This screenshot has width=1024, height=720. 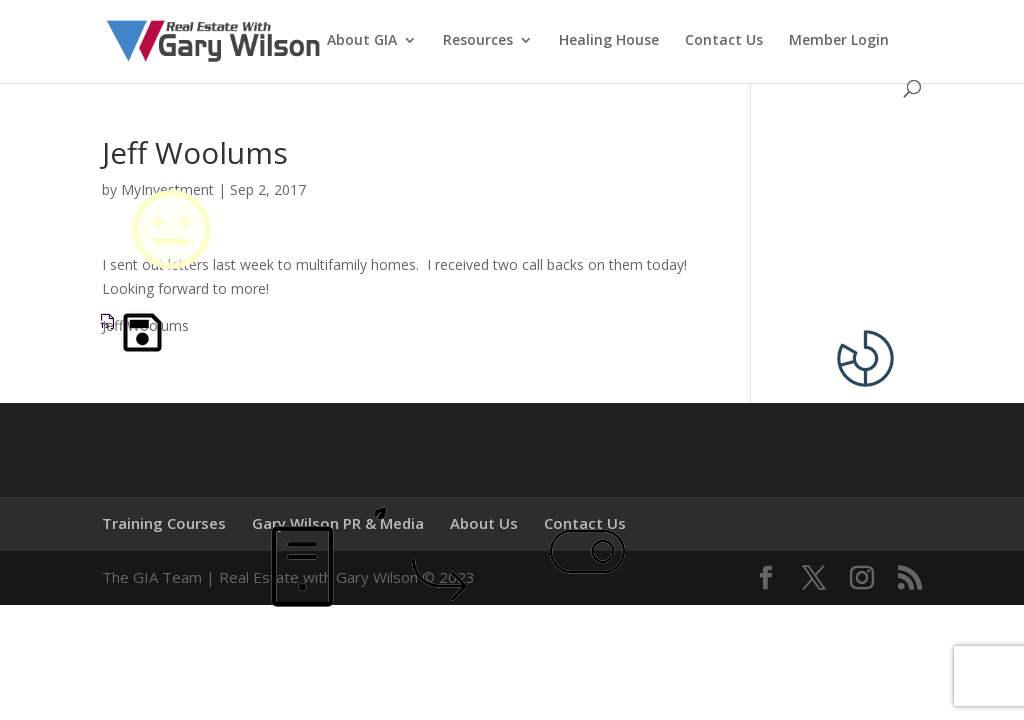 I want to click on reply to a message or comment, so click(x=439, y=579).